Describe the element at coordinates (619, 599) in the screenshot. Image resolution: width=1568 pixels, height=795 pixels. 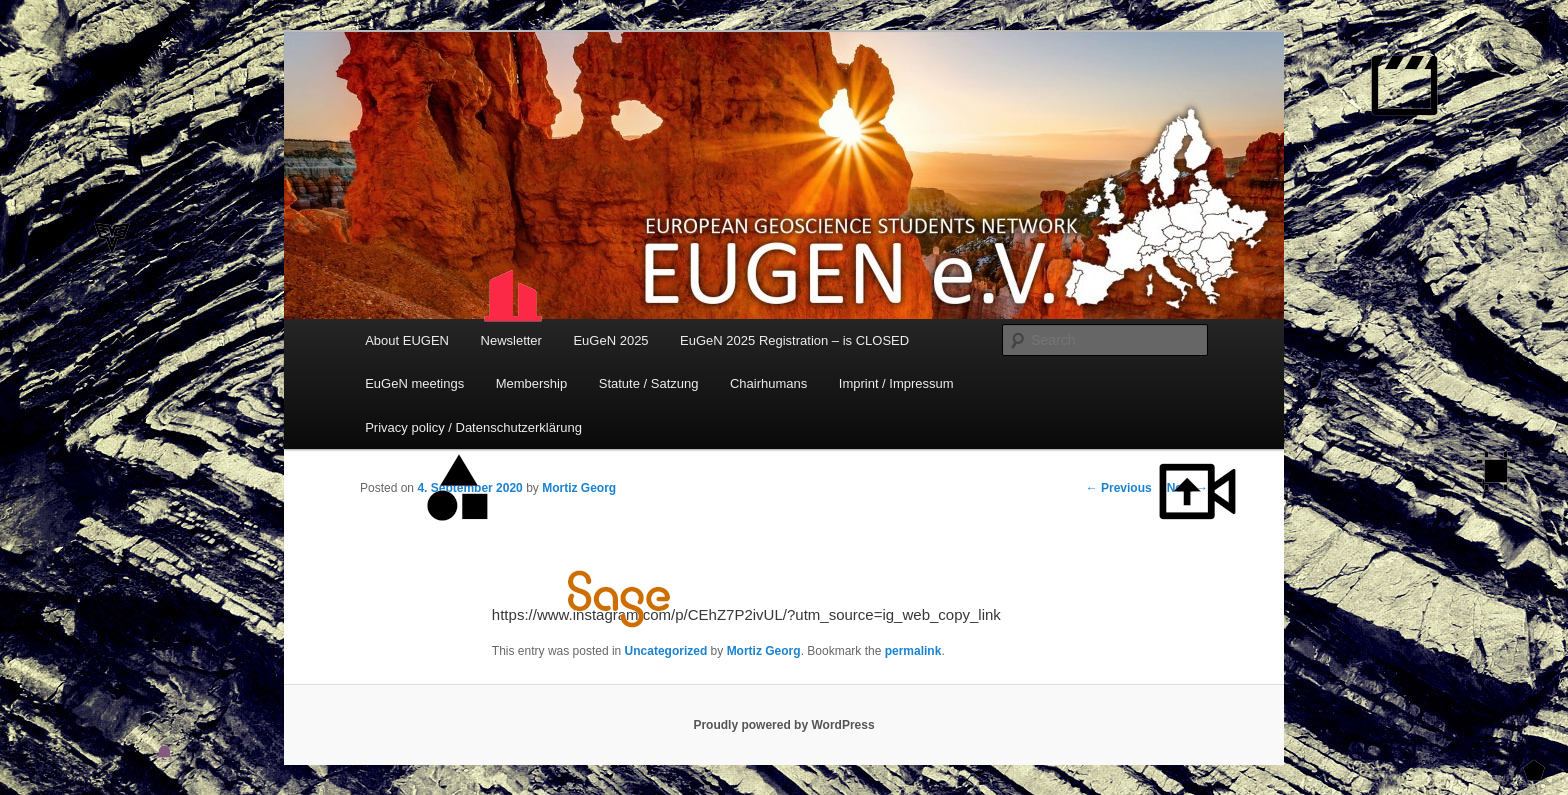
I see `sage software logo` at that location.